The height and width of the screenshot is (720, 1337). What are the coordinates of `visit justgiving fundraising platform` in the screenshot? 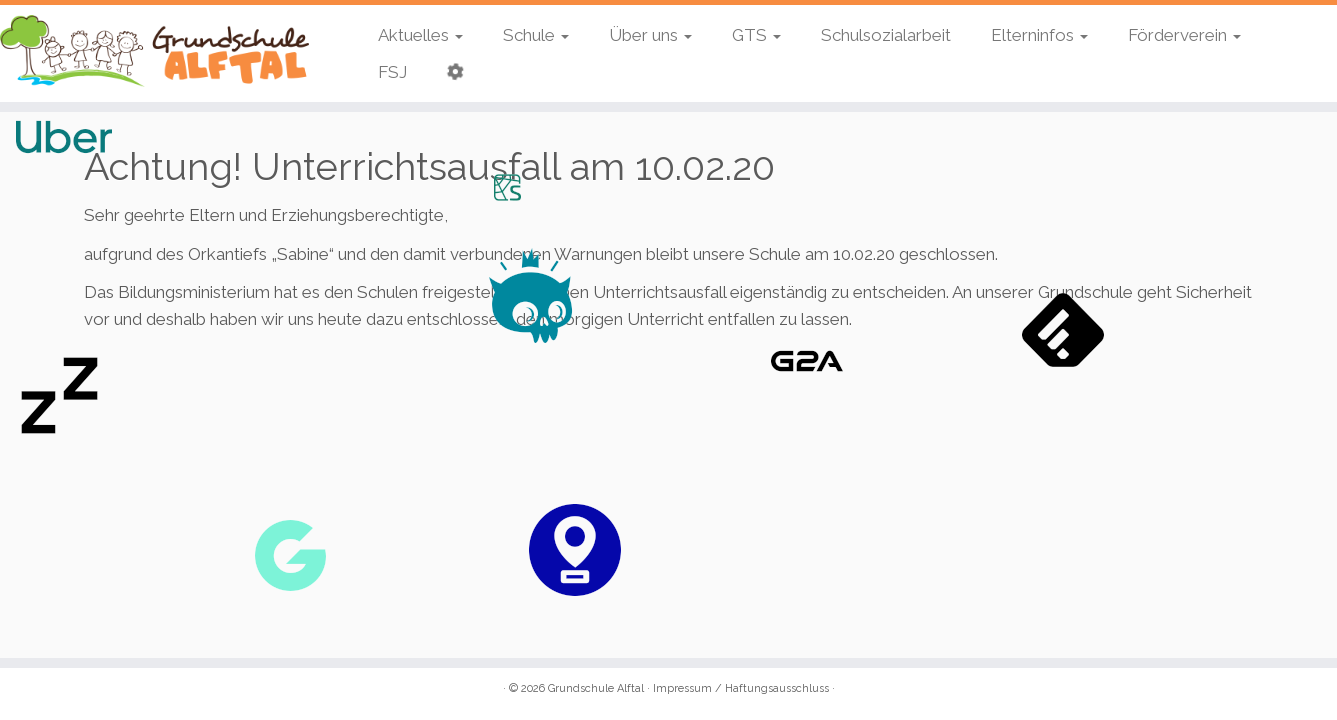 It's located at (290, 555).